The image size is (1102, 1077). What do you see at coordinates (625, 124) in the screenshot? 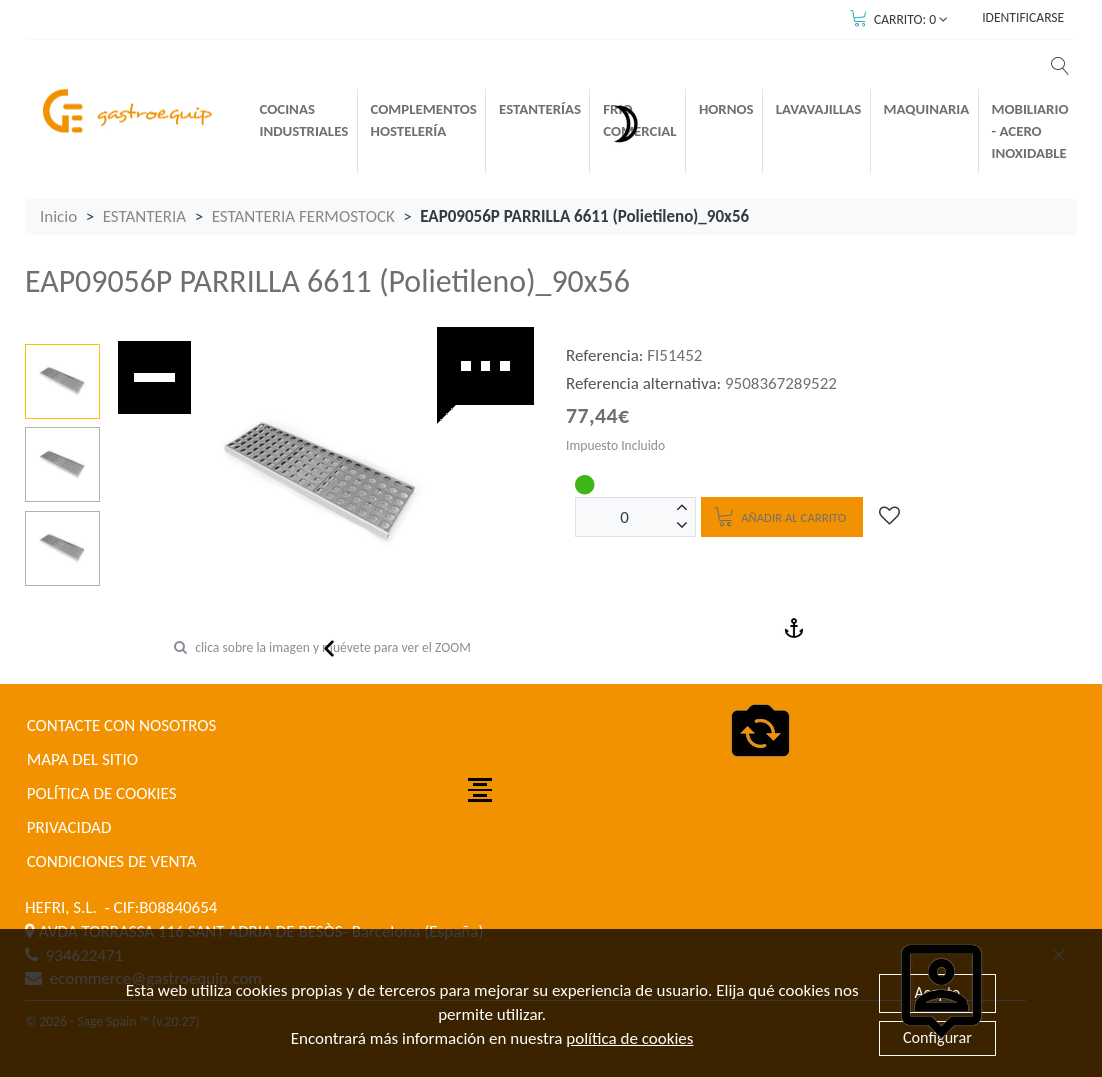
I see `toggle dark mode or night theme` at bounding box center [625, 124].